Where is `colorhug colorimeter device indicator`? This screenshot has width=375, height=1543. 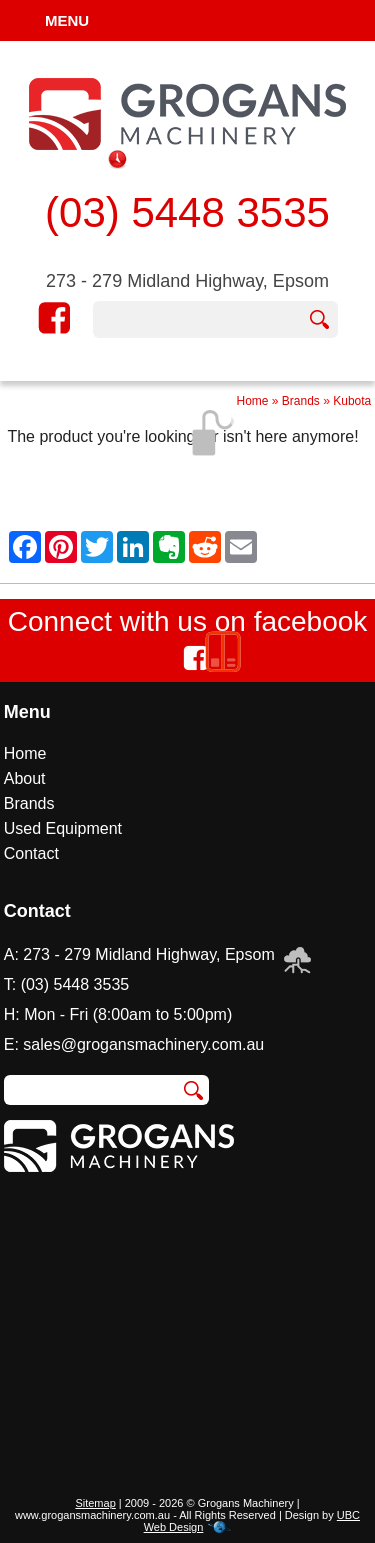 colorhug colorimeter device indicator is located at coordinates (212, 436).